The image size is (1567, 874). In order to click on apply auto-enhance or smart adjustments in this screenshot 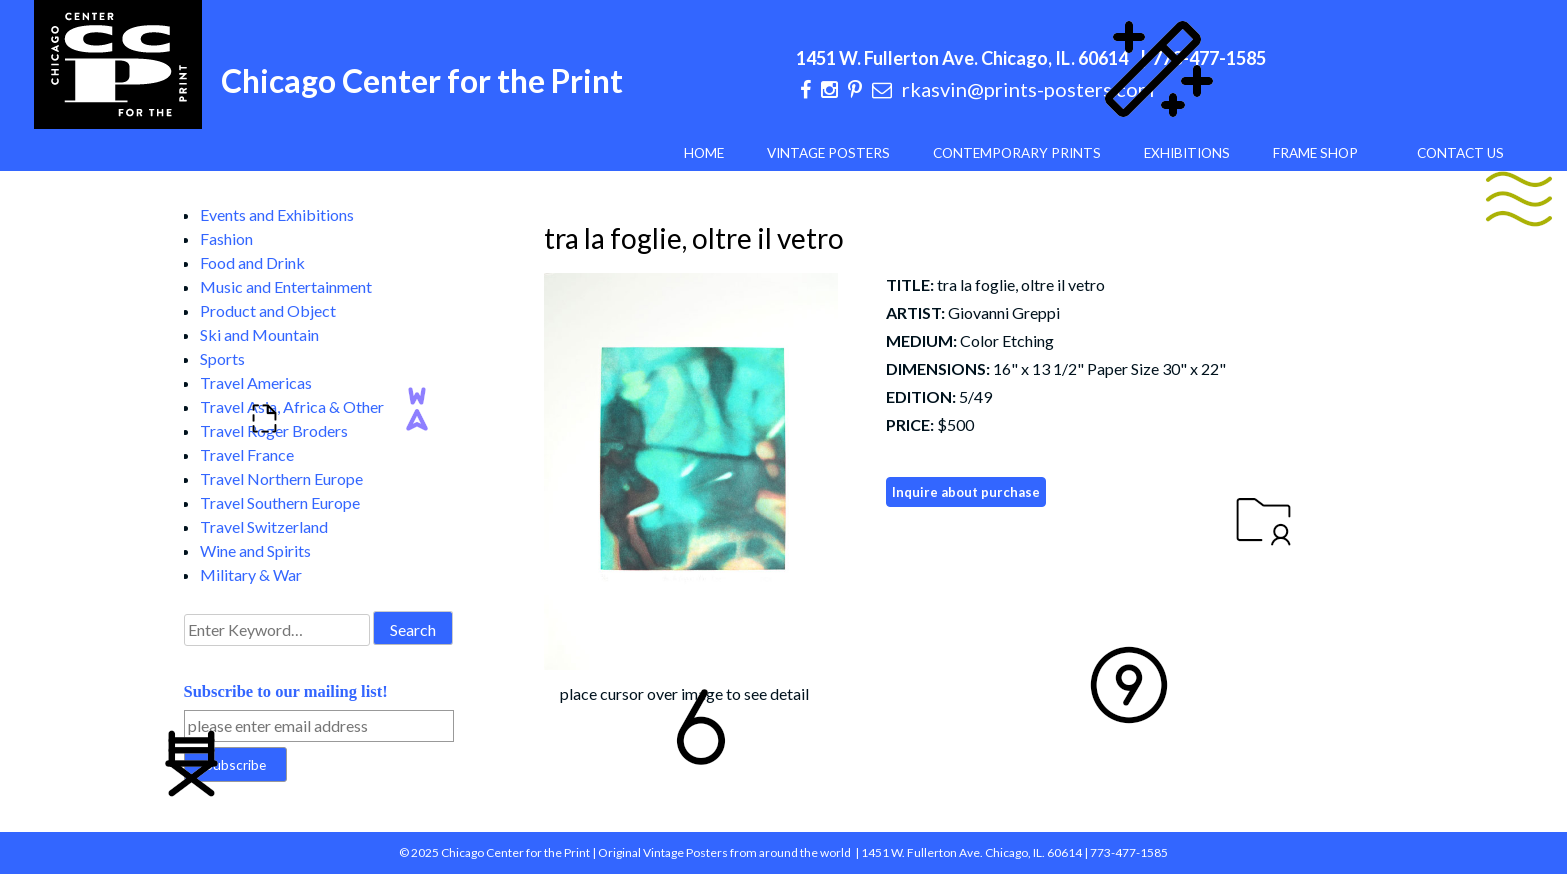, I will do `click(1153, 69)`.